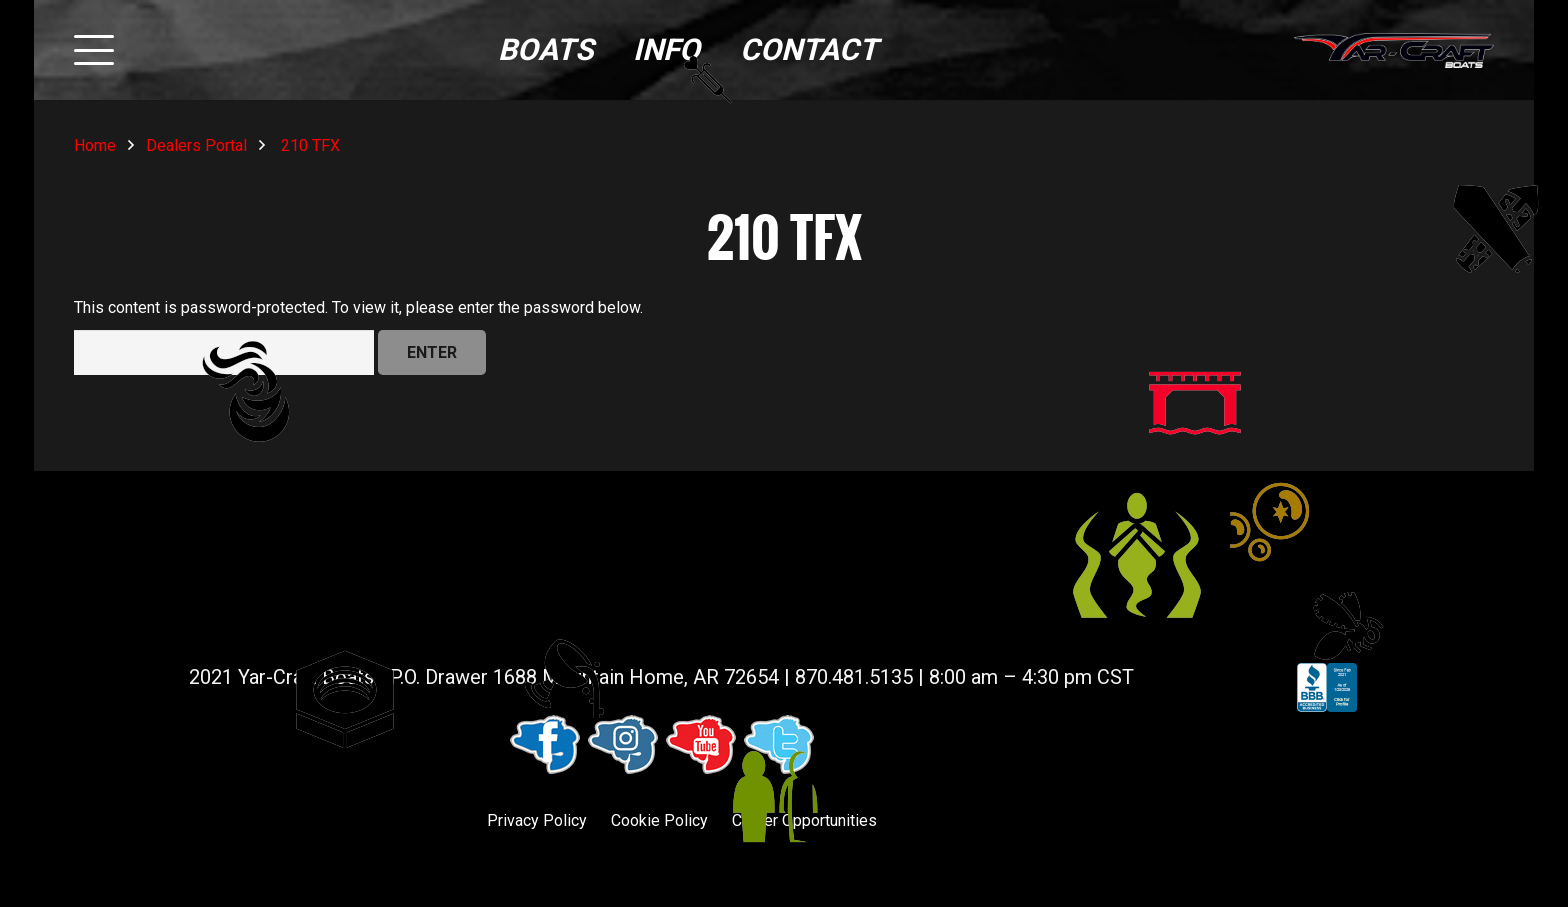  What do you see at coordinates (1496, 229) in the screenshot?
I see `equip arm armor or bracers` at bounding box center [1496, 229].